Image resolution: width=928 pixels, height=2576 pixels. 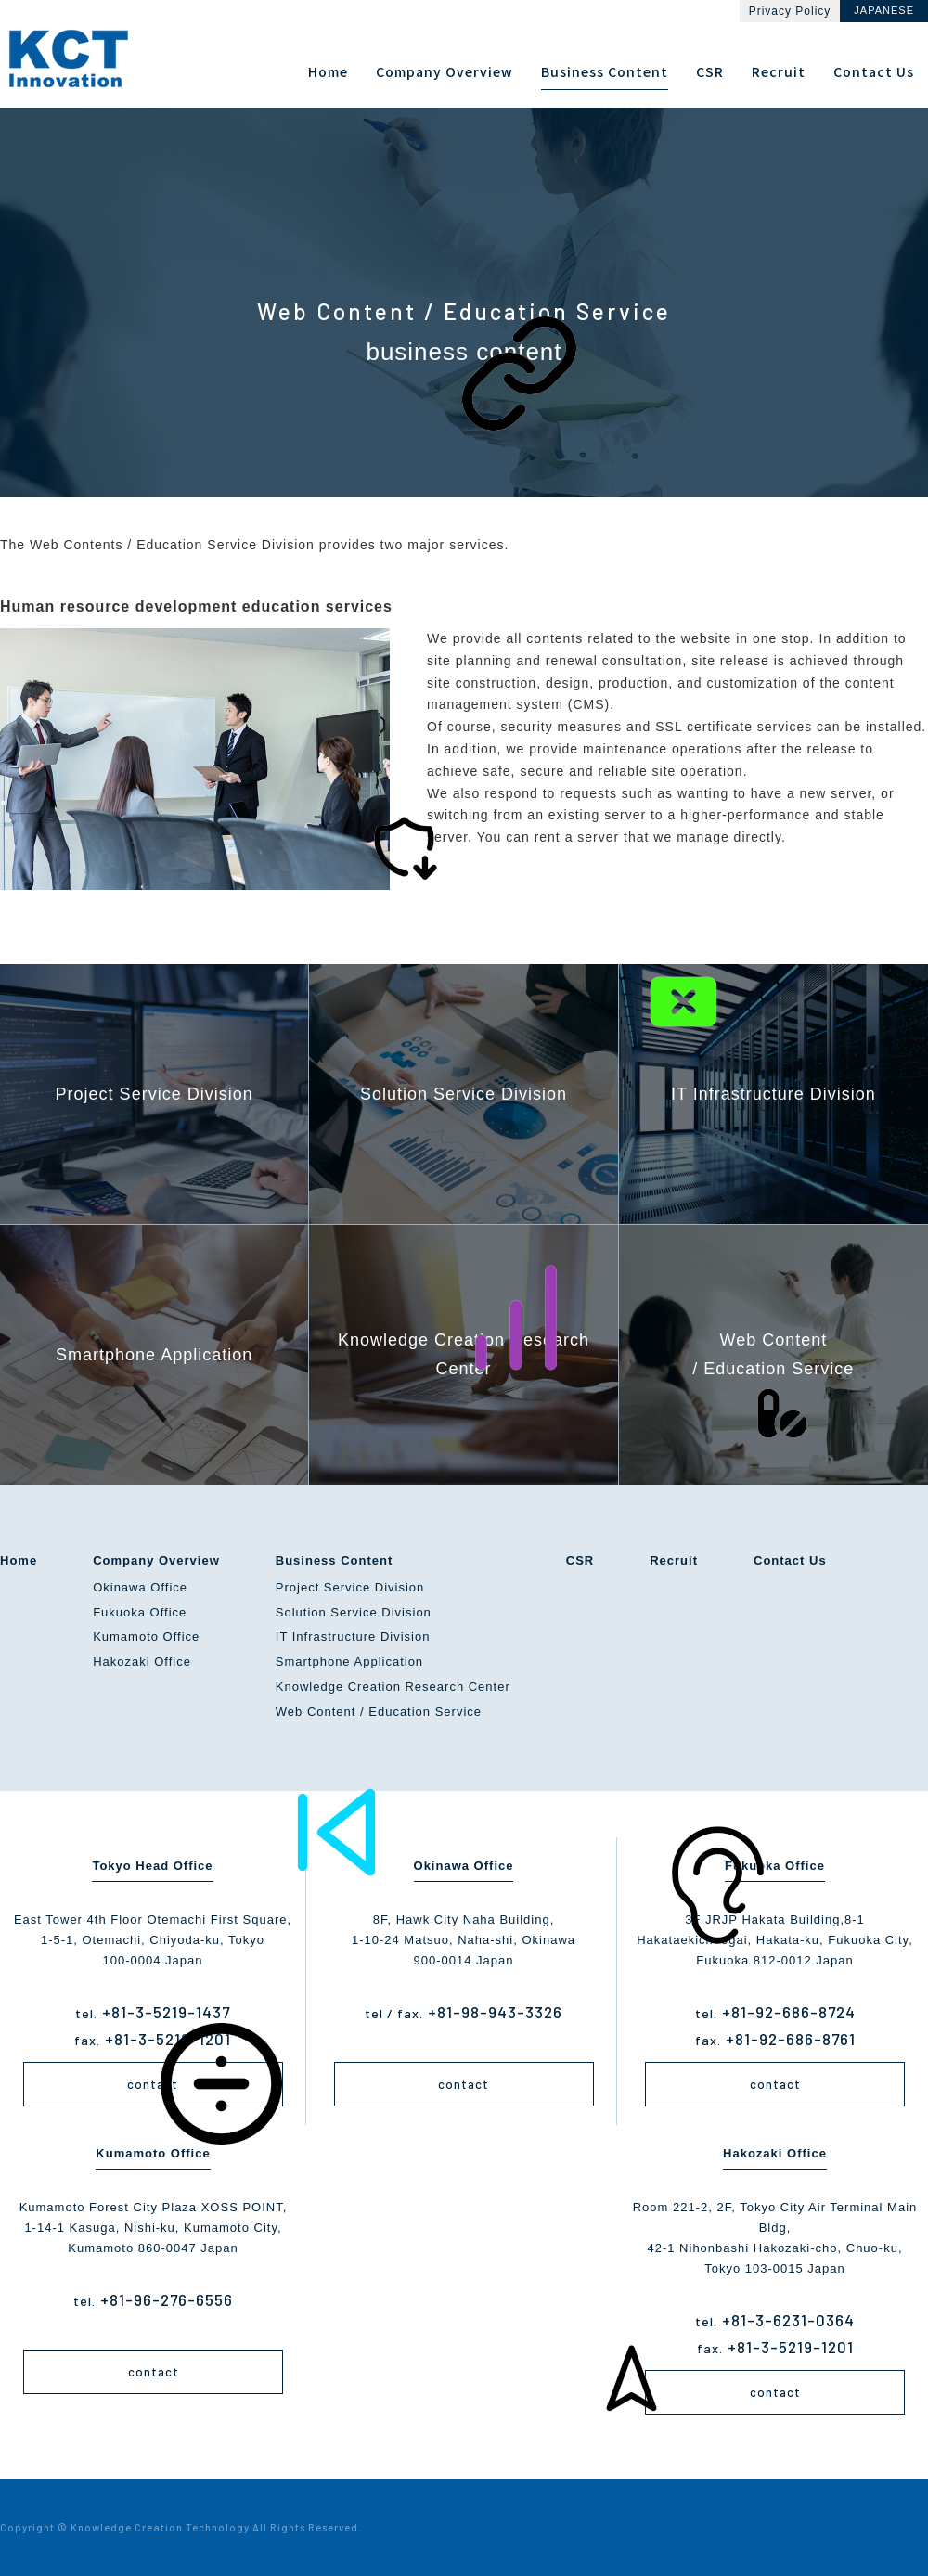 What do you see at coordinates (683, 1001) in the screenshot?
I see `close or dismiss a dialog box` at bounding box center [683, 1001].